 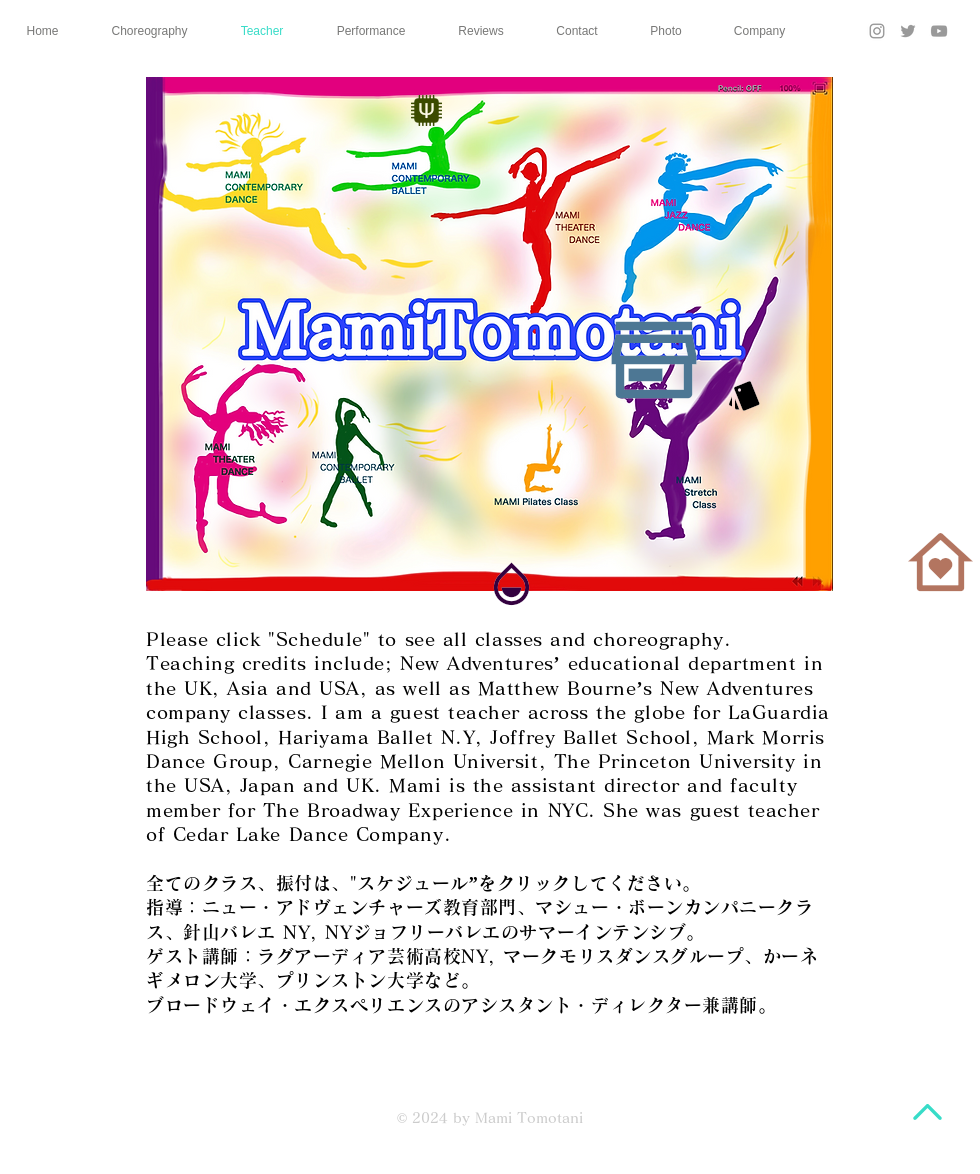 What do you see at coordinates (511, 585) in the screenshot?
I see `adjust contrast or color balance settings` at bounding box center [511, 585].